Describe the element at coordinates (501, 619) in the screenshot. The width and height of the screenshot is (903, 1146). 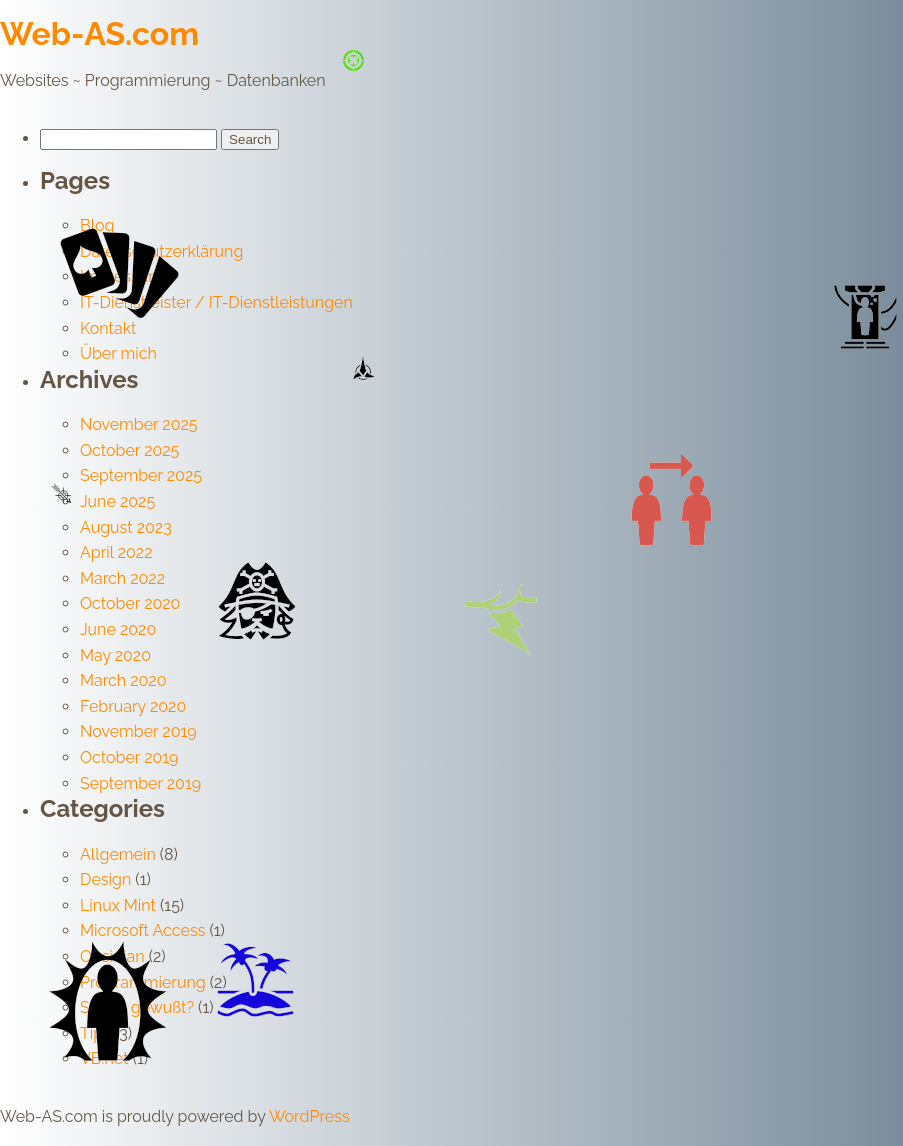
I see `indicates thunderstorm or severe weather alert` at that location.